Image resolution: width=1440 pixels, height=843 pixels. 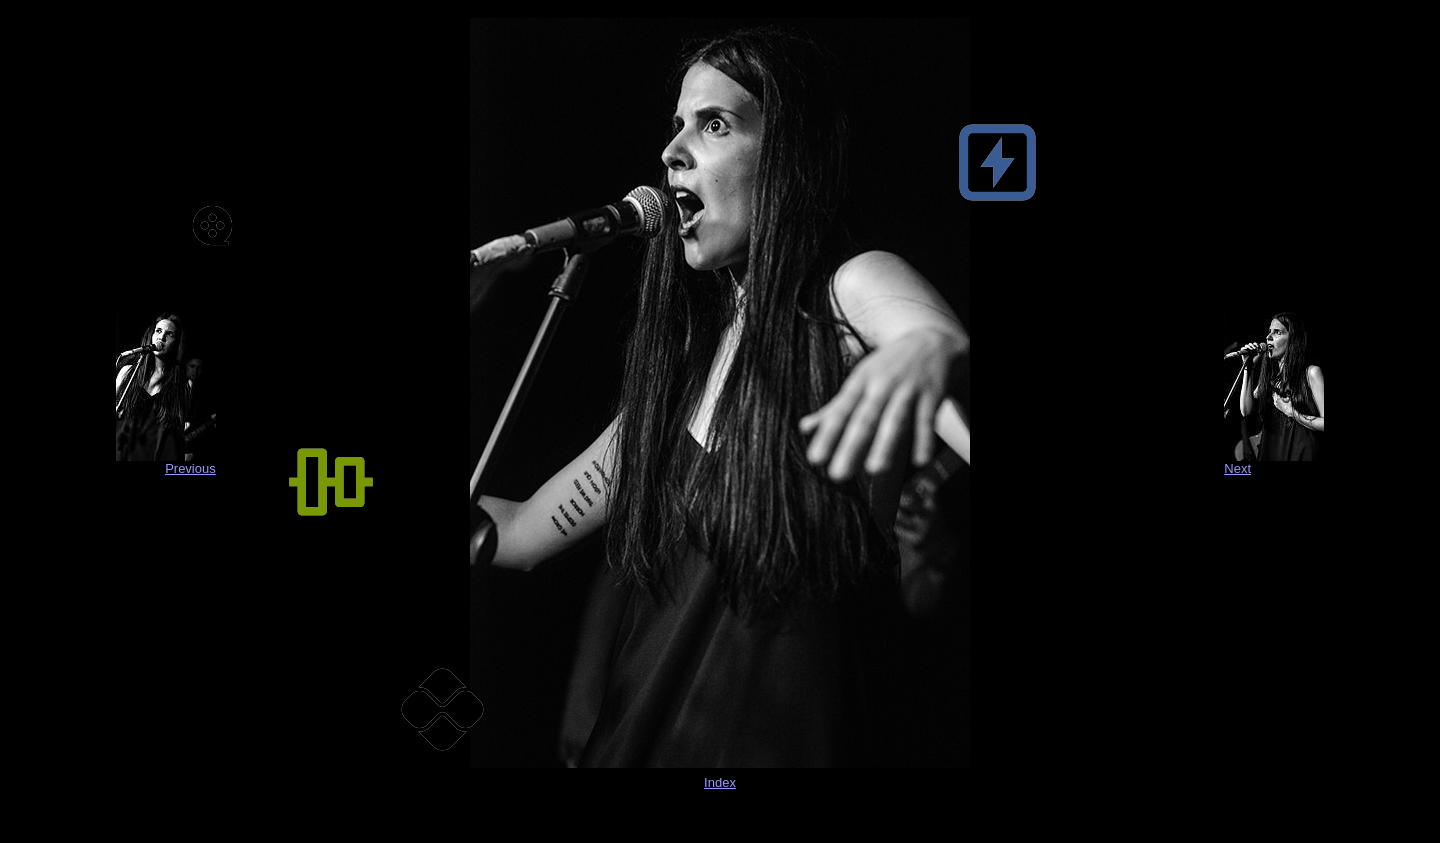 I want to click on pay with pix instant payment, so click(x=442, y=709).